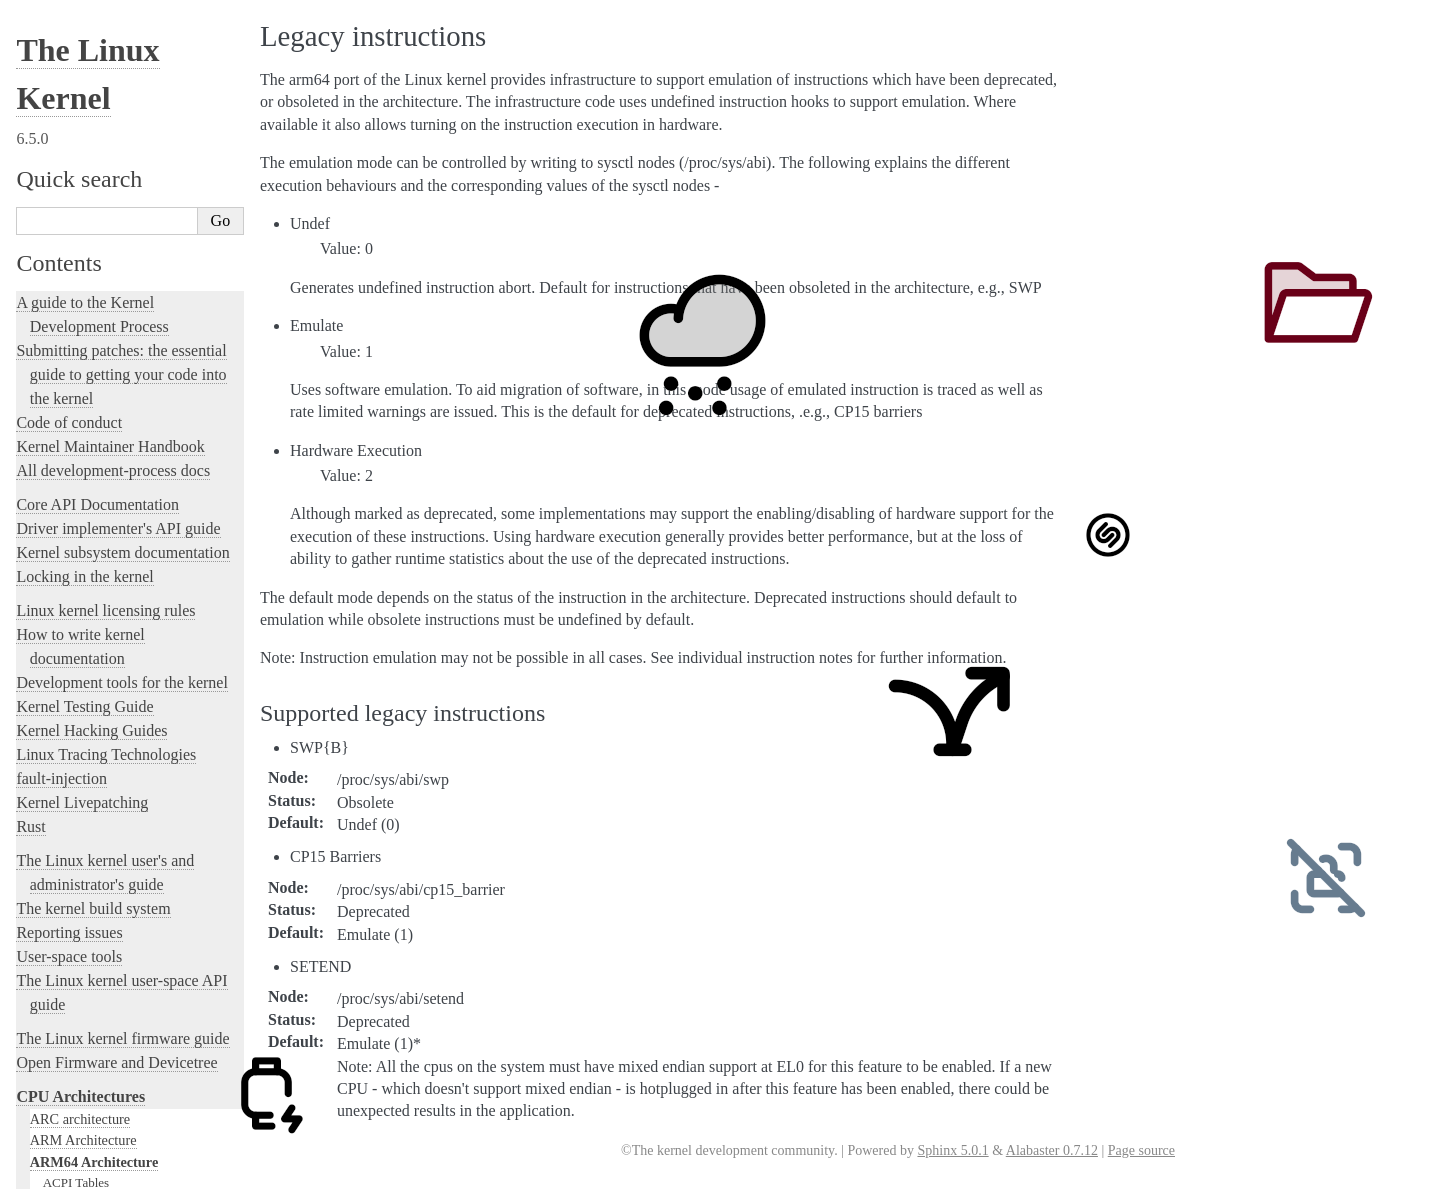 This screenshot has height=1189, width=1440. I want to click on redirect or reroute content, so click(952, 711).